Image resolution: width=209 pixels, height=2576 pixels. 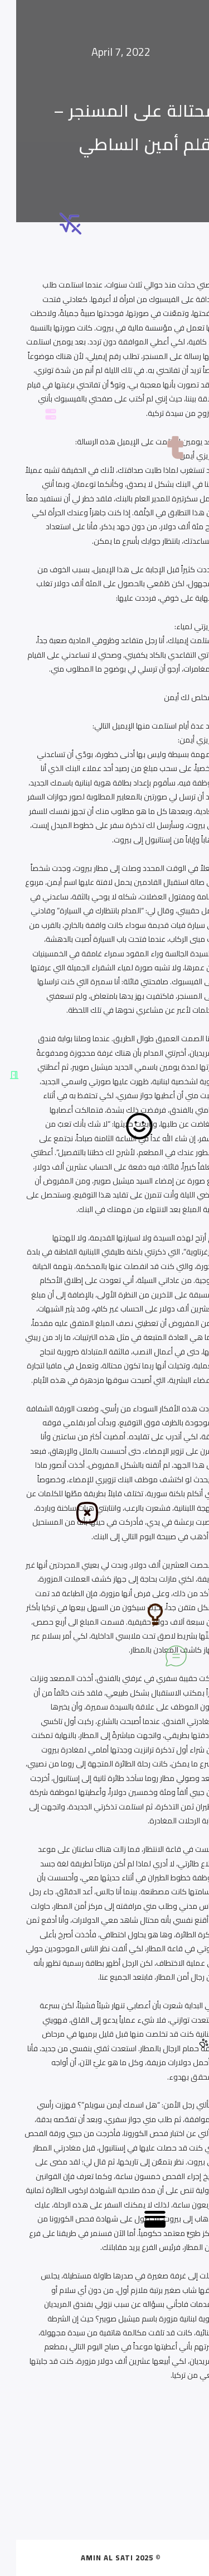 I want to click on add an emoji or reaction, so click(x=139, y=1126).